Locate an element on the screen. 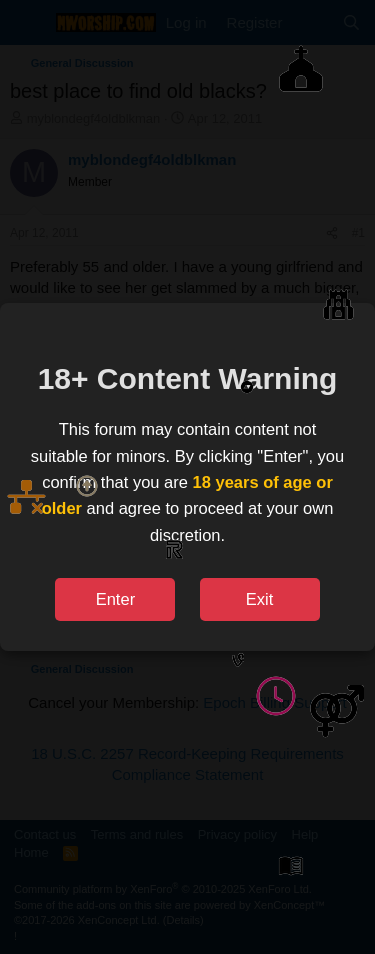 Image resolution: width=375 pixels, height=954 pixels. vine app logo is located at coordinates (238, 660).